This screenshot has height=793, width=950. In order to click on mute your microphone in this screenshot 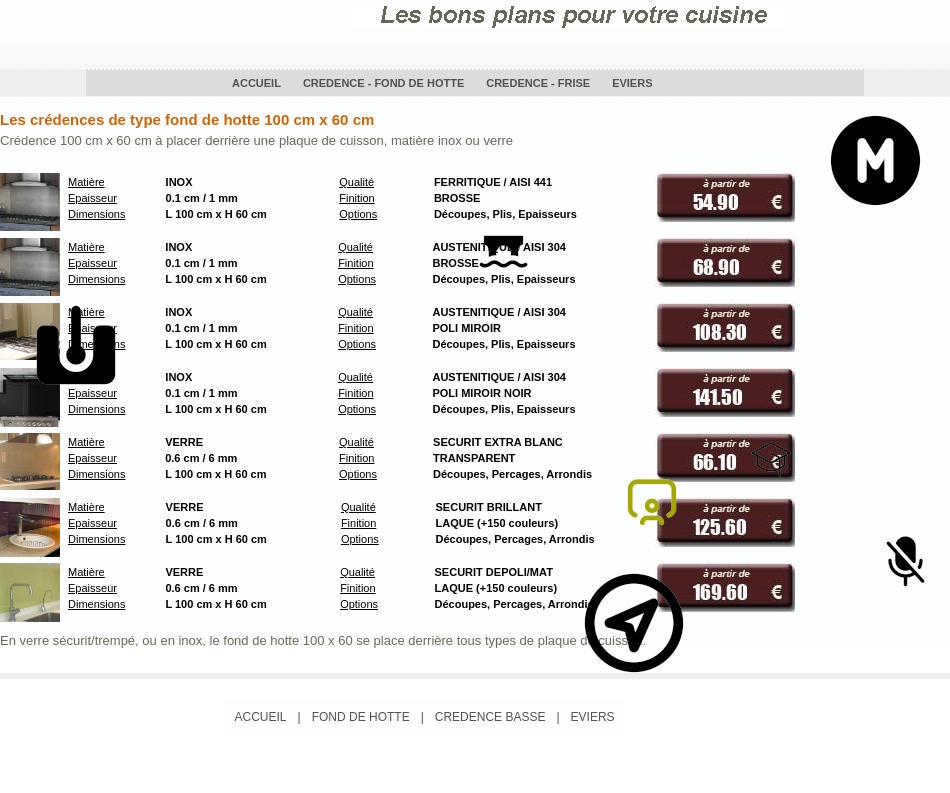, I will do `click(905, 560)`.